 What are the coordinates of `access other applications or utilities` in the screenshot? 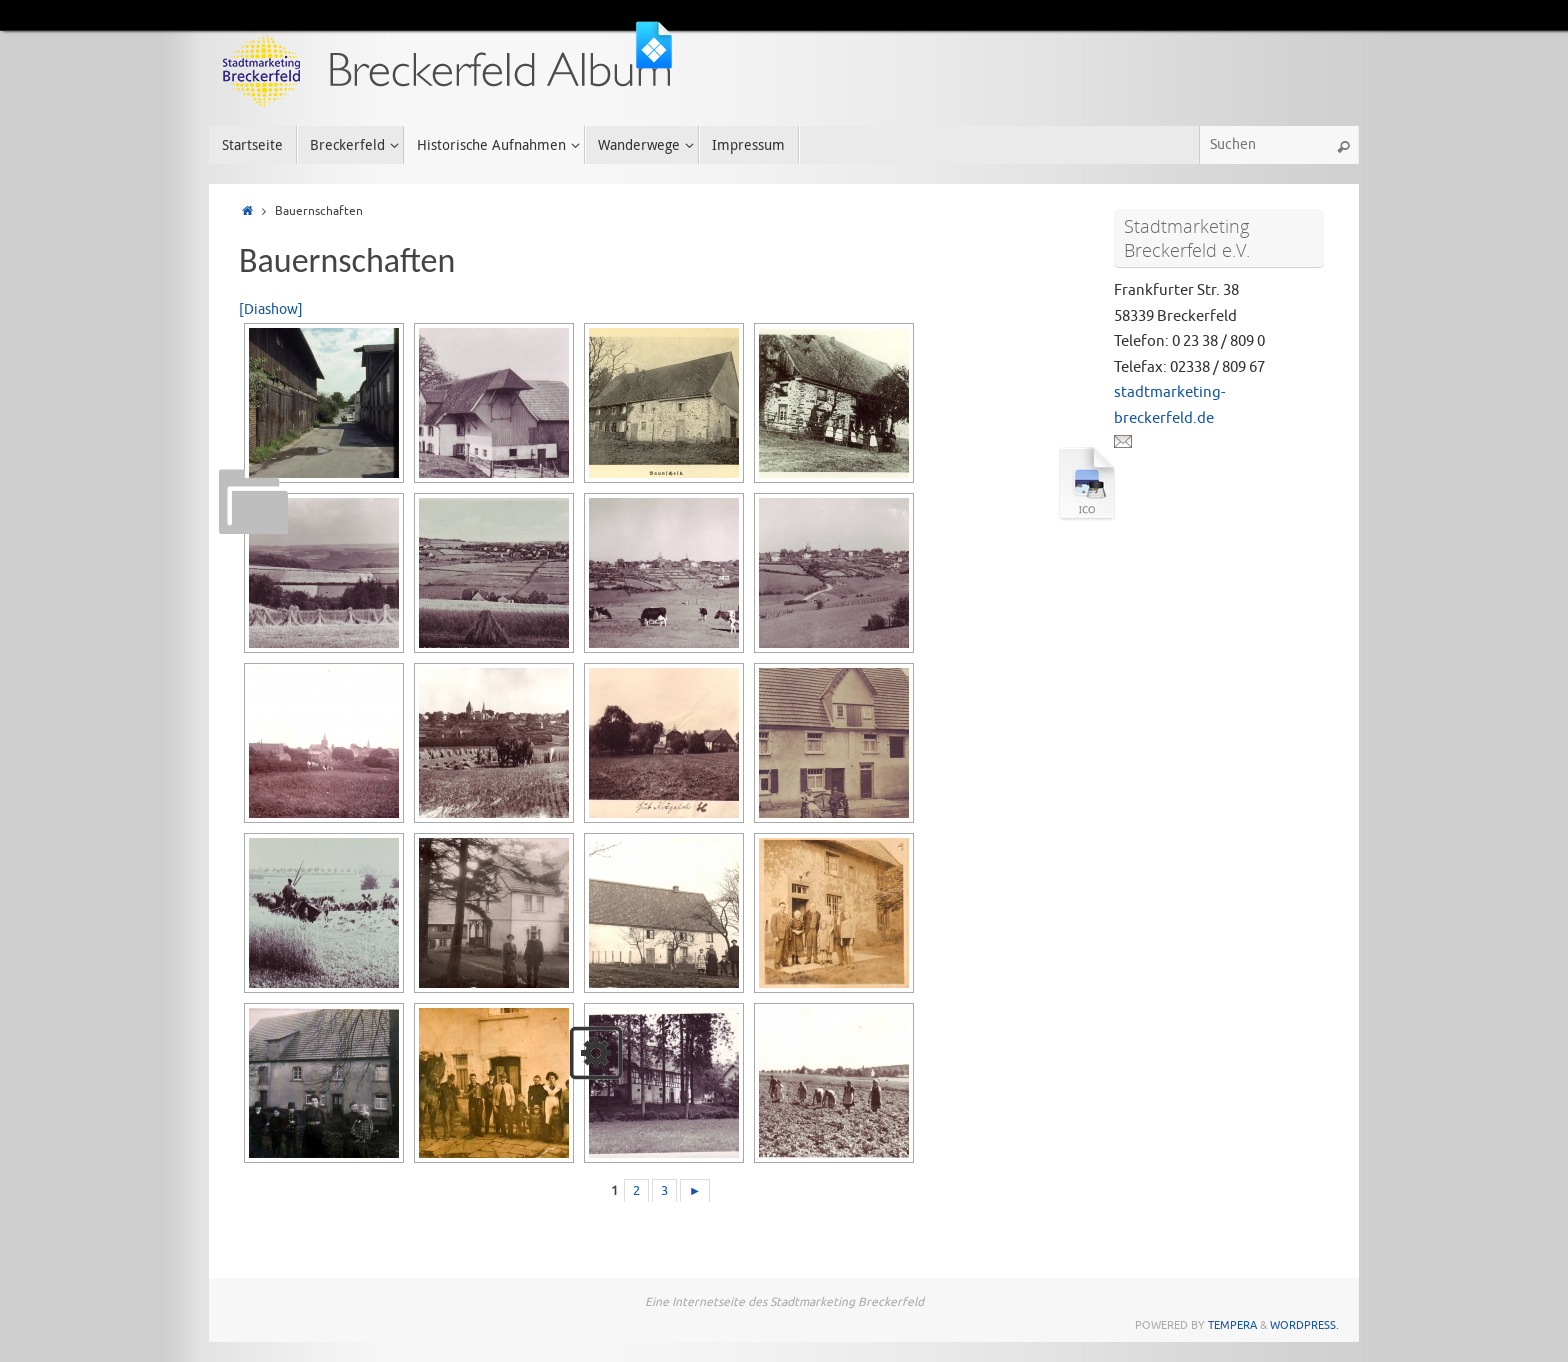 It's located at (596, 1053).